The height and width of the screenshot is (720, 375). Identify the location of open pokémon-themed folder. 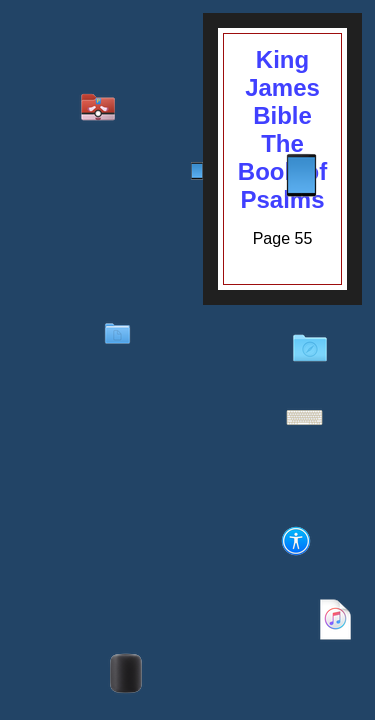
(98, 108).